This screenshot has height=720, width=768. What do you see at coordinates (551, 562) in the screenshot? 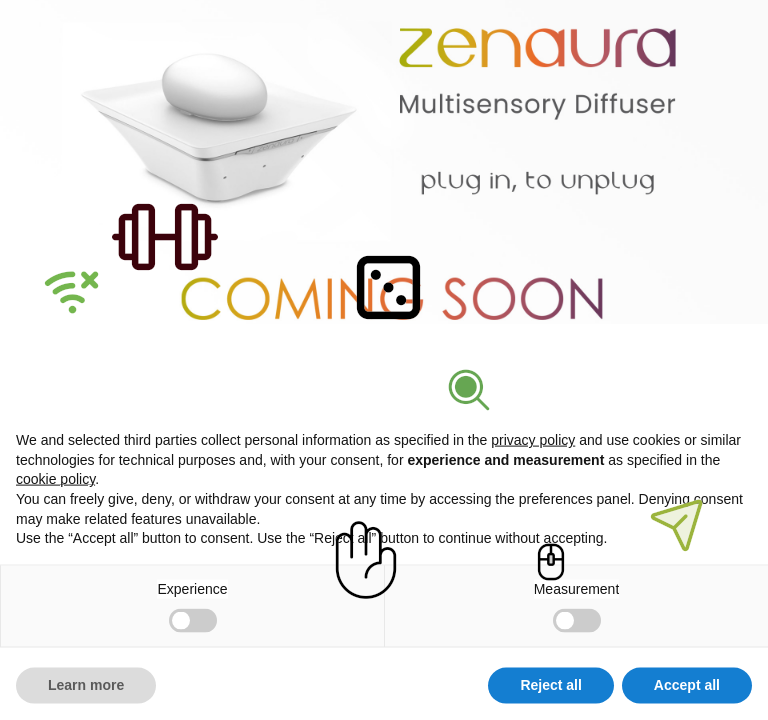
I see `indicates middle mouse button click action` at bounding box center [551, 562].